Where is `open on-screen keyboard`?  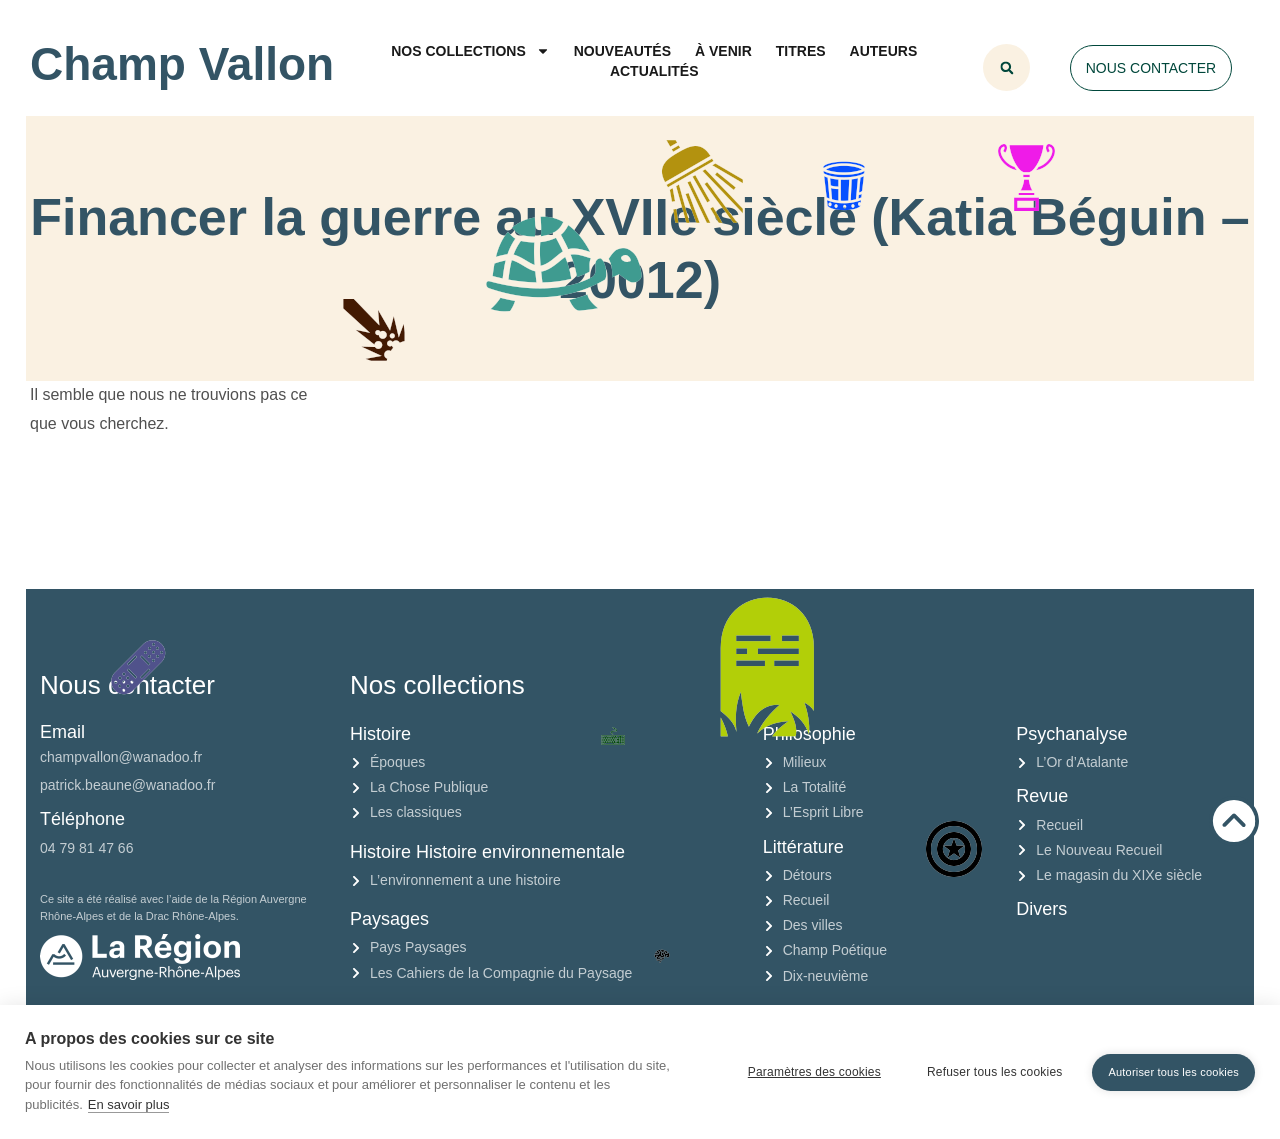 open on-screen keyboard is located at coordinates (613, 740).